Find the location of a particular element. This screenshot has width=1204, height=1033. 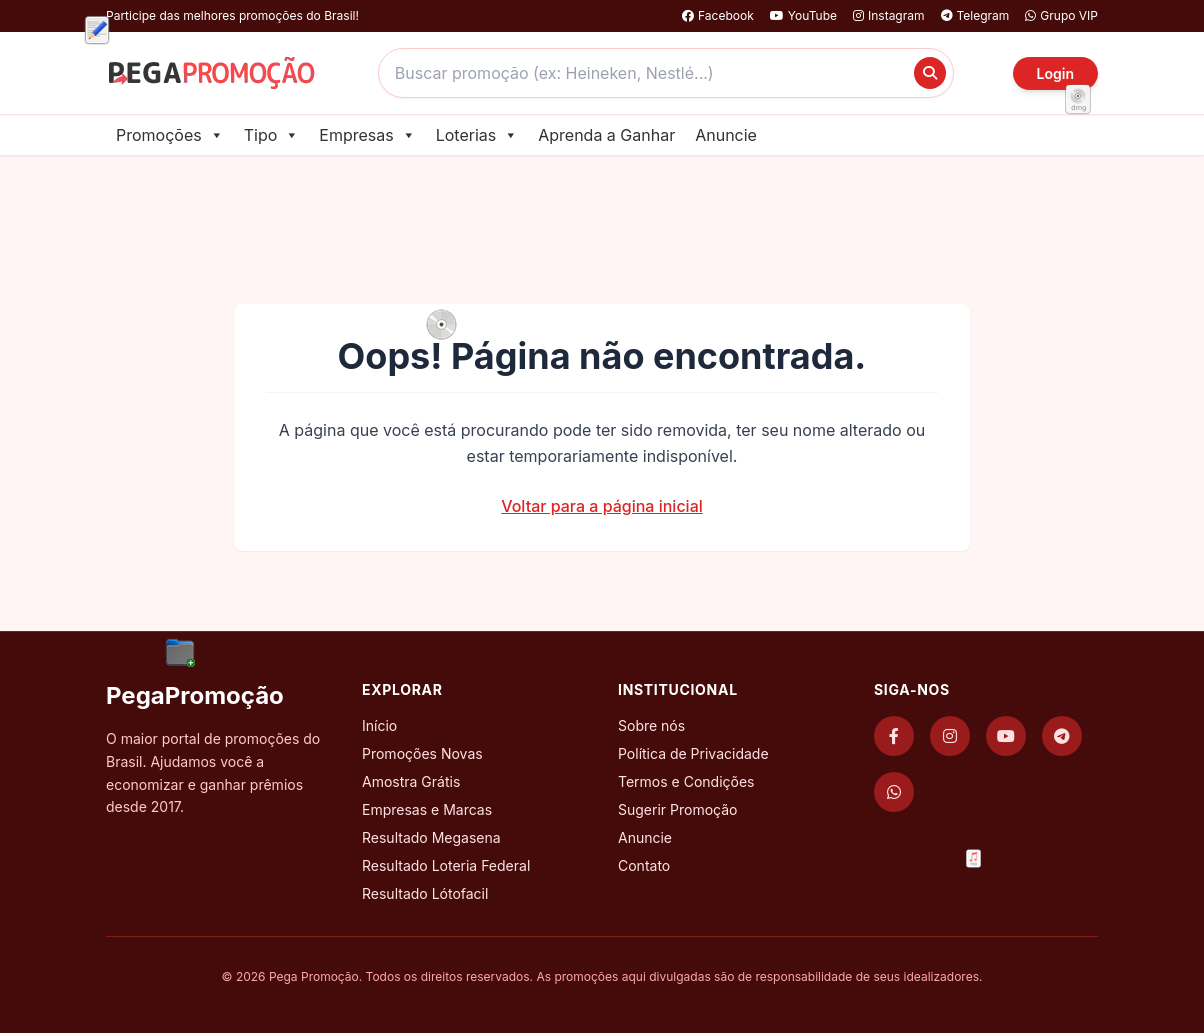

indicates a DVD-ROM drive or disc is located at coordinates (441, 324).